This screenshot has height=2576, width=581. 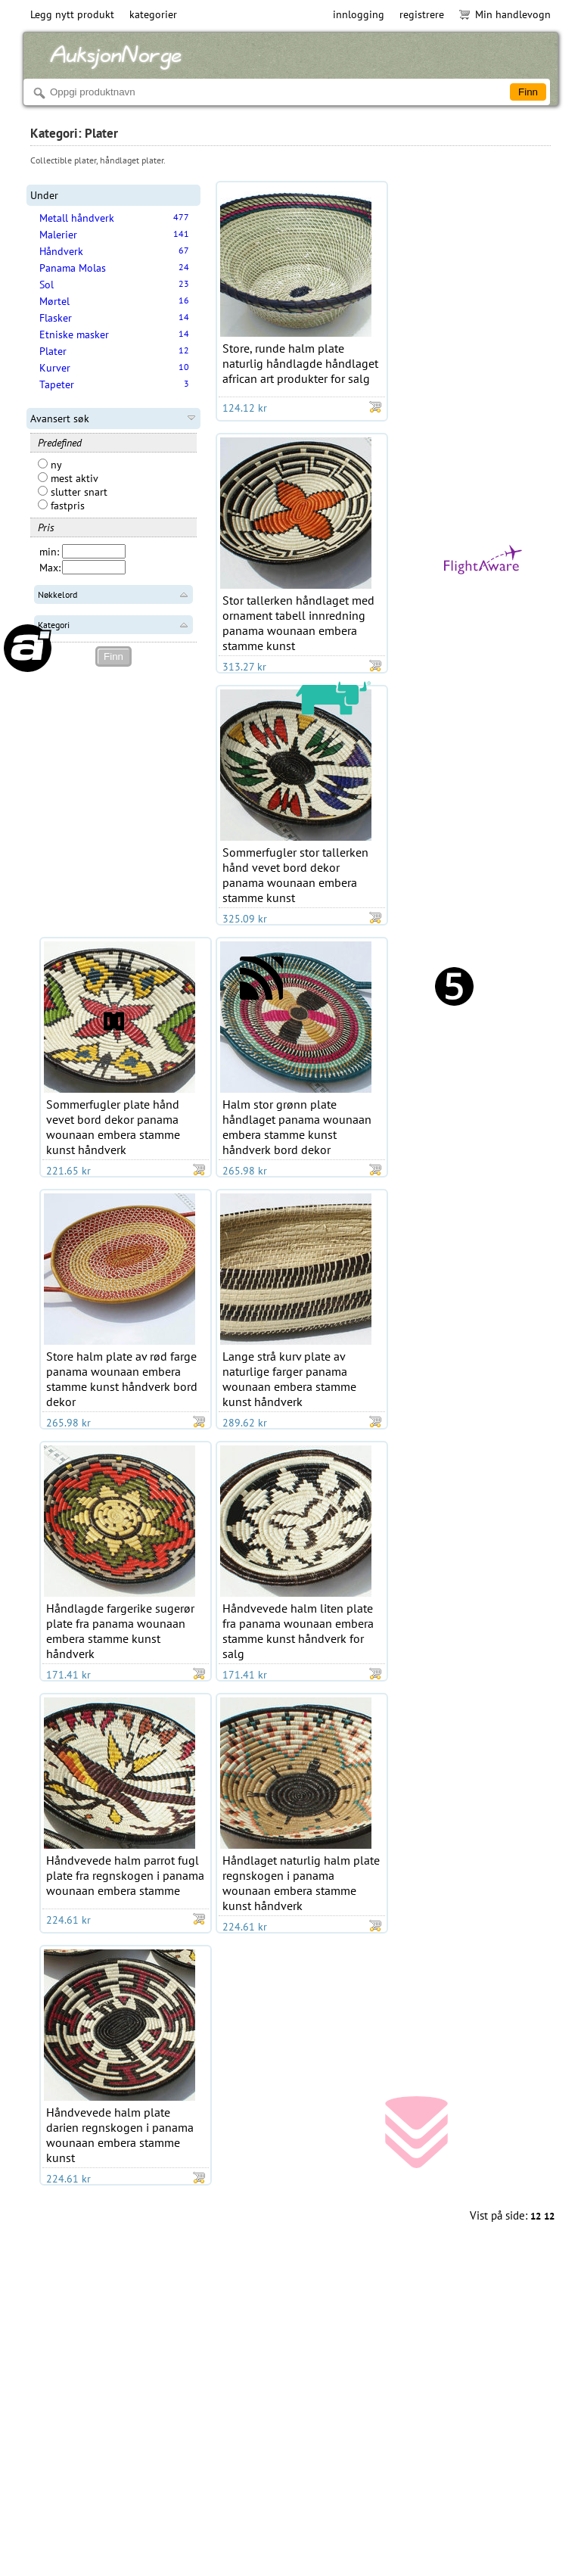 I want to click on VictoriaMetrics logo, so click(x=416, y=2132).